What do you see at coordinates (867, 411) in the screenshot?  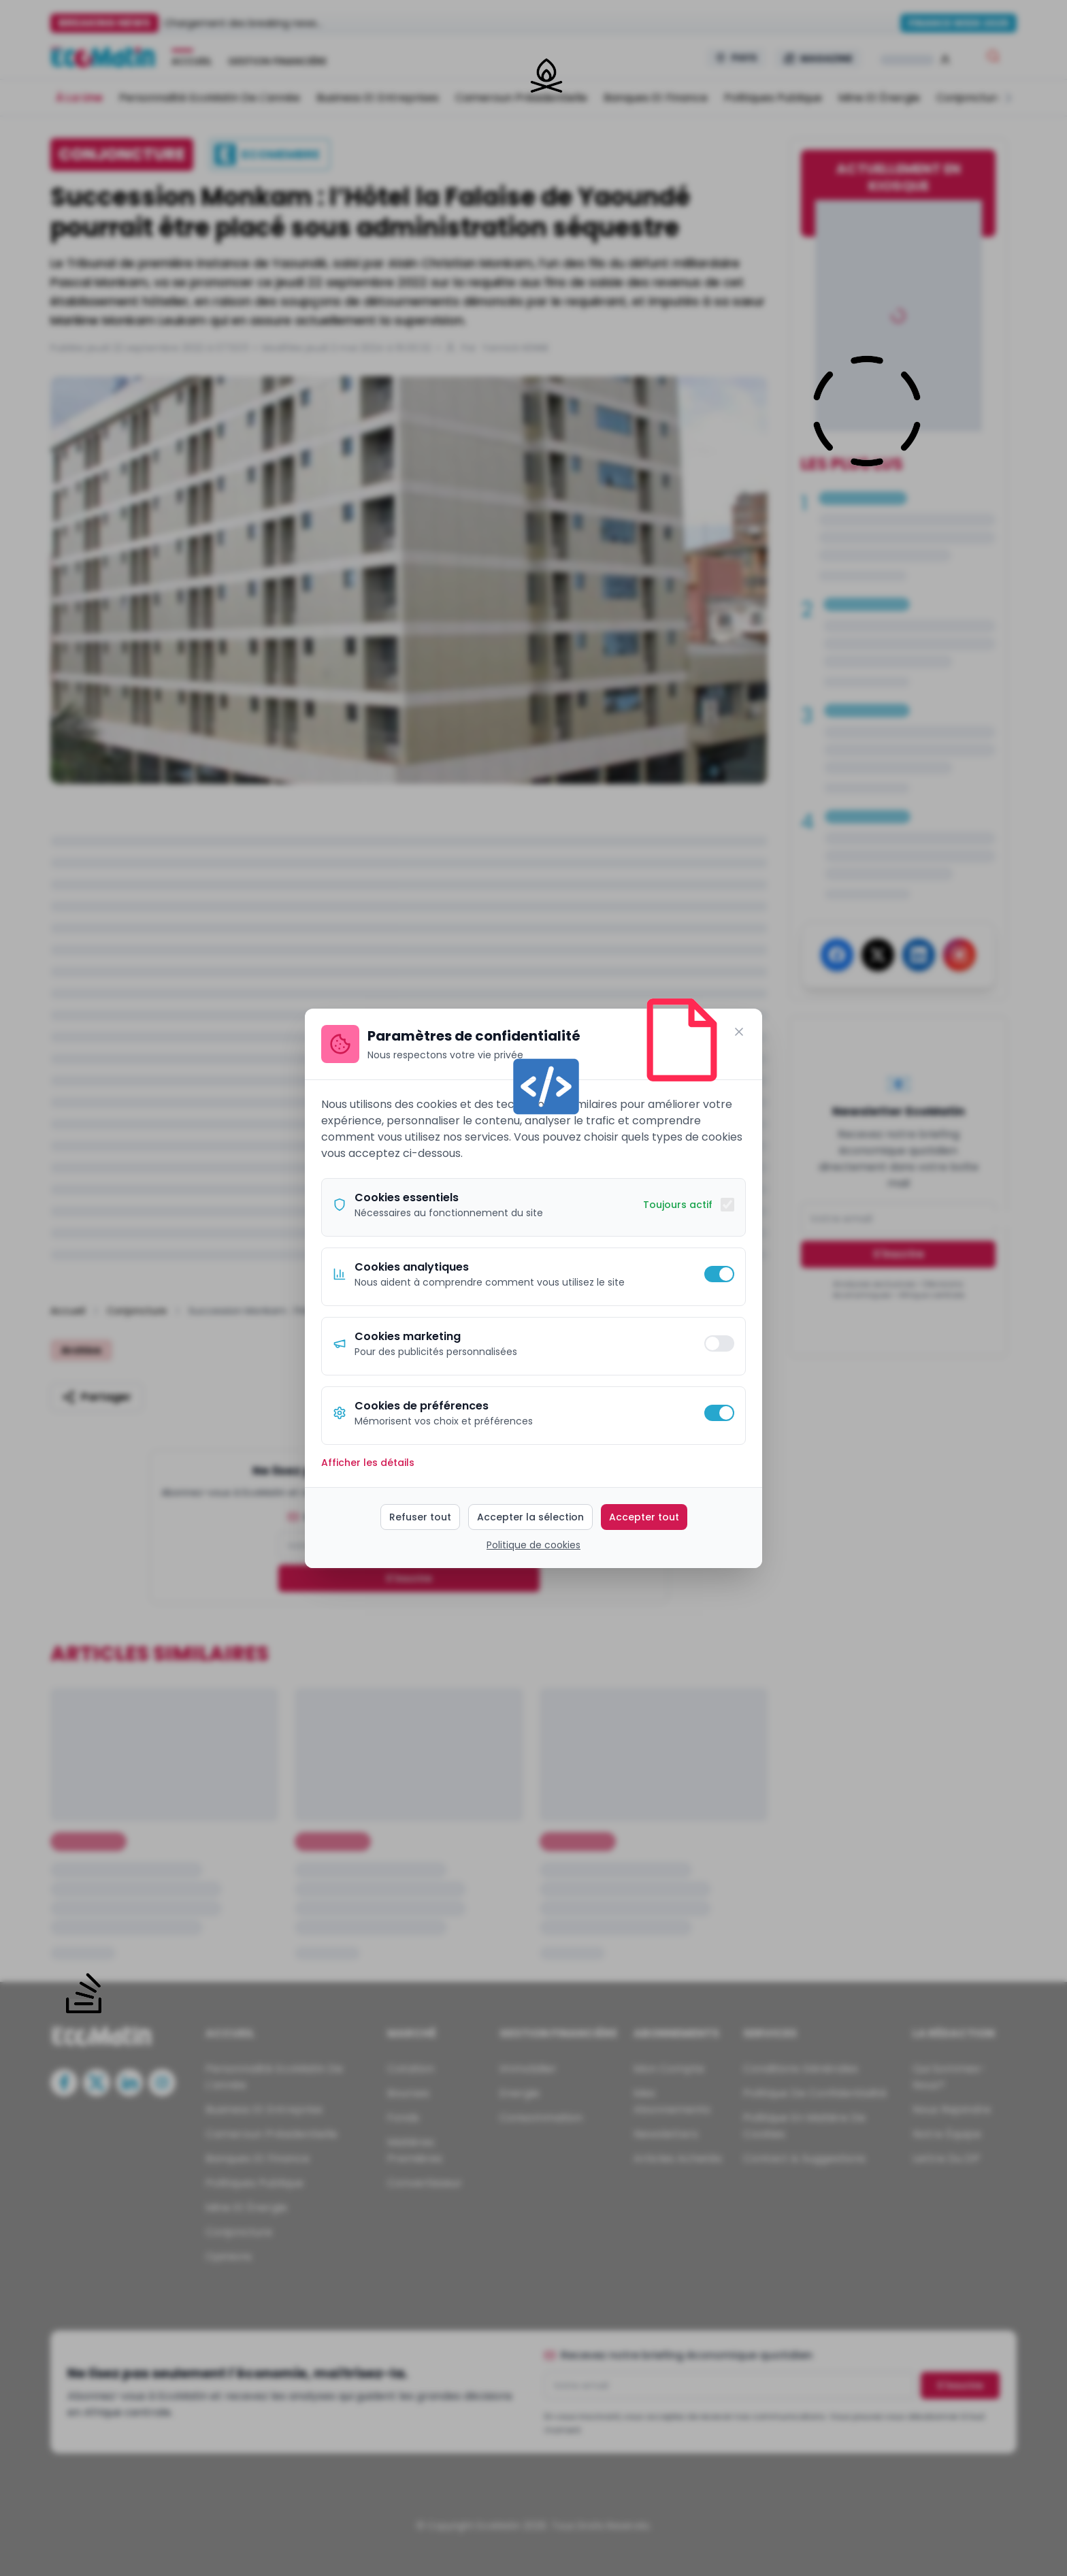 I see `indicates loading or processing in progress` at bounding box center [867, 411].